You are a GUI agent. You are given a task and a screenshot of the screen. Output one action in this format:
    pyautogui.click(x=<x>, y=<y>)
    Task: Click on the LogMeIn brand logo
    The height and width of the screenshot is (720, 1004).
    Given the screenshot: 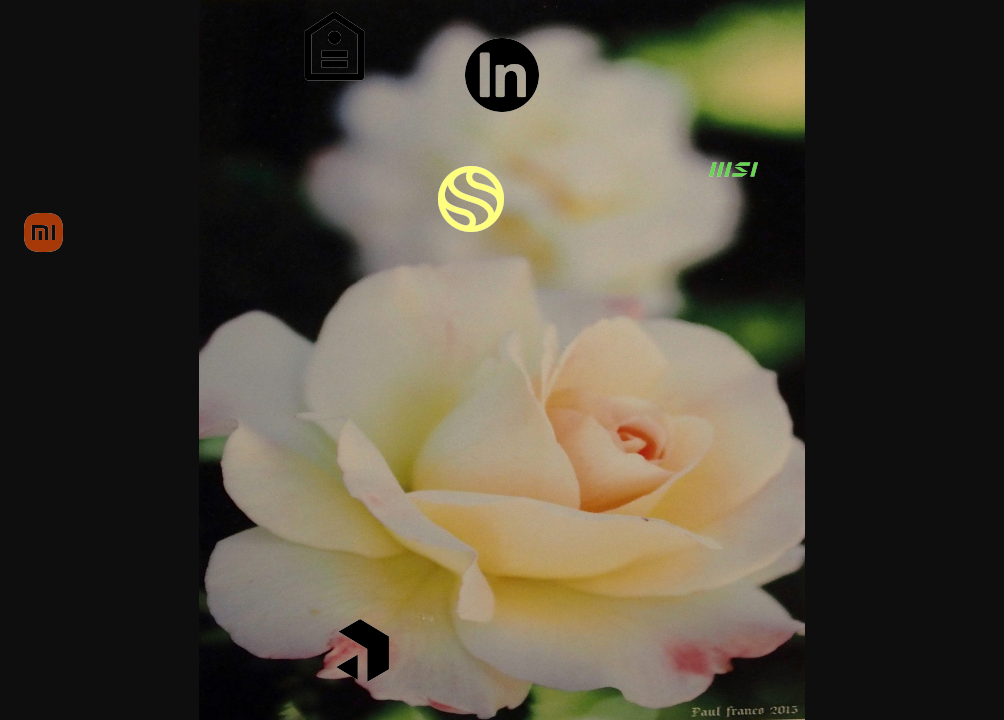 What is the action you would take?
    pyautogui.click(x=502, y=75)
    